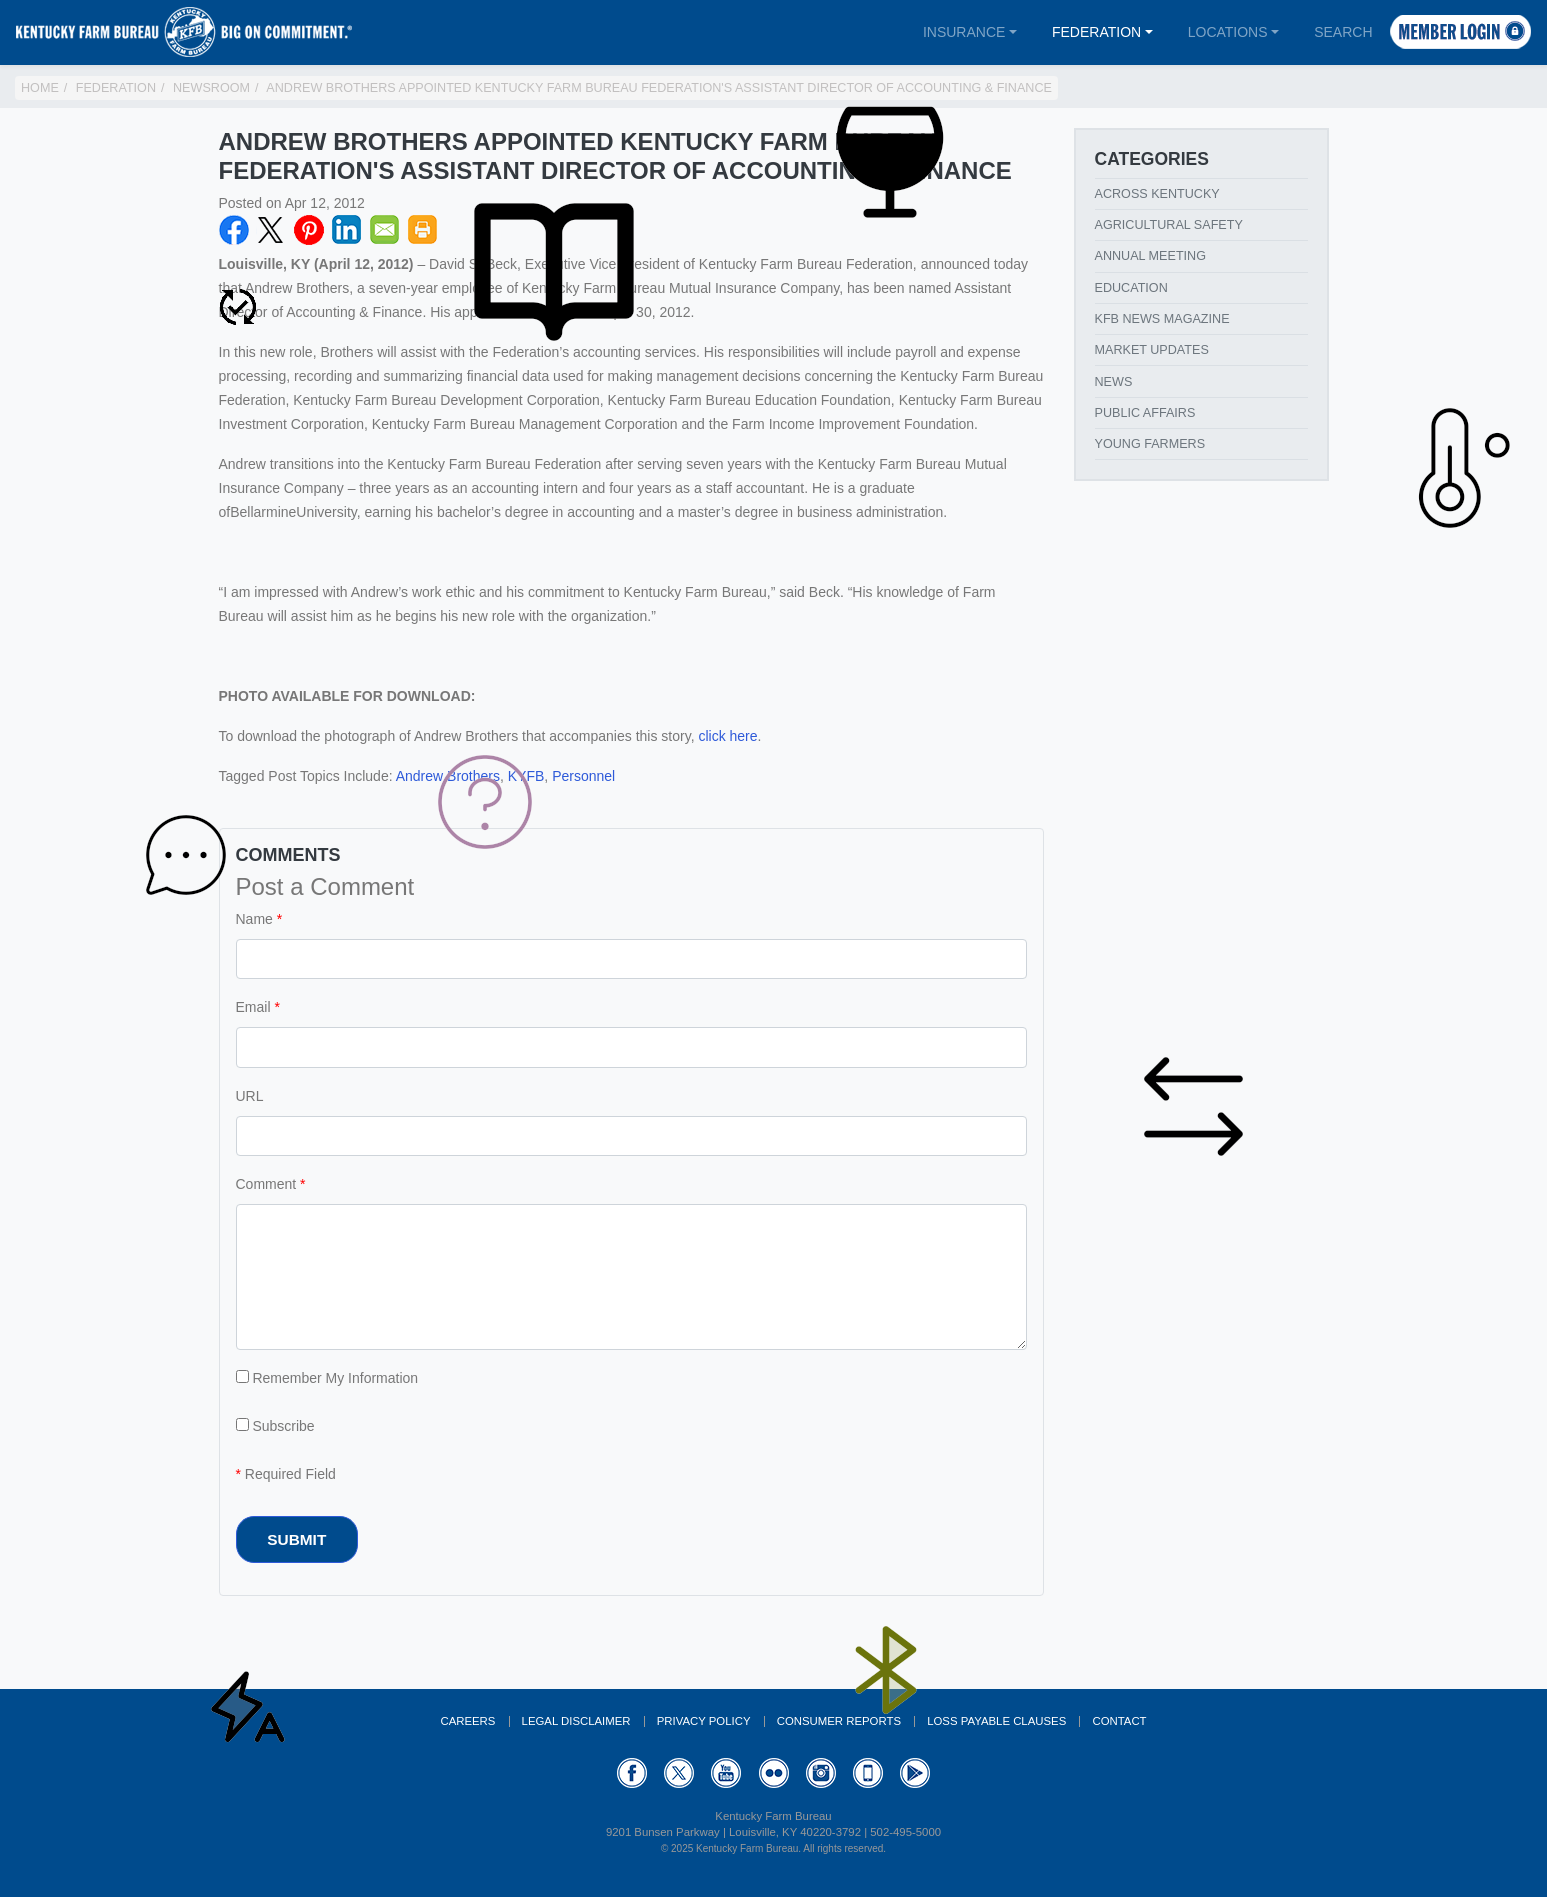 The width and height of the screenshot is (1547, 1897). I want to click on open chat or messaging, so click(186, 855).